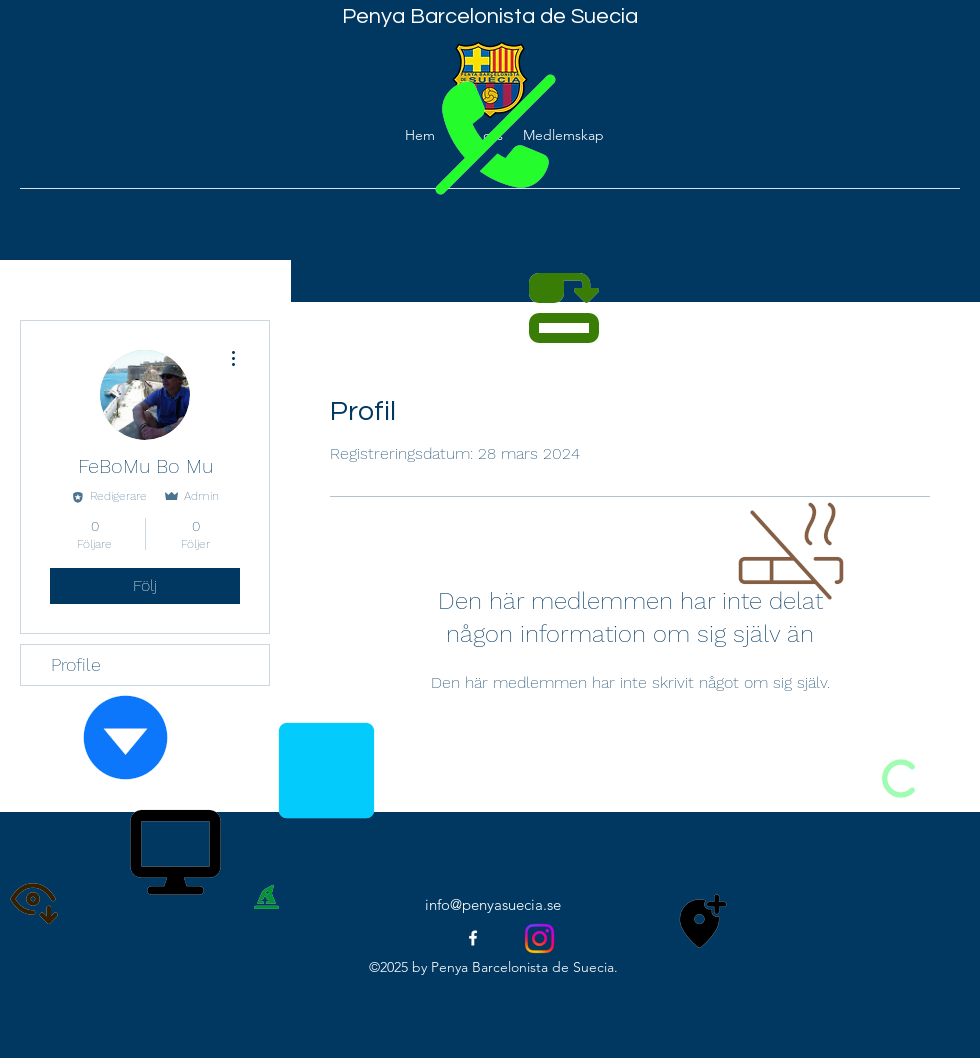 This screenshot has width=980, height=1058. Describe the element at coordinates (175, 849) in the screenshot. I see `access display settings` at that location.